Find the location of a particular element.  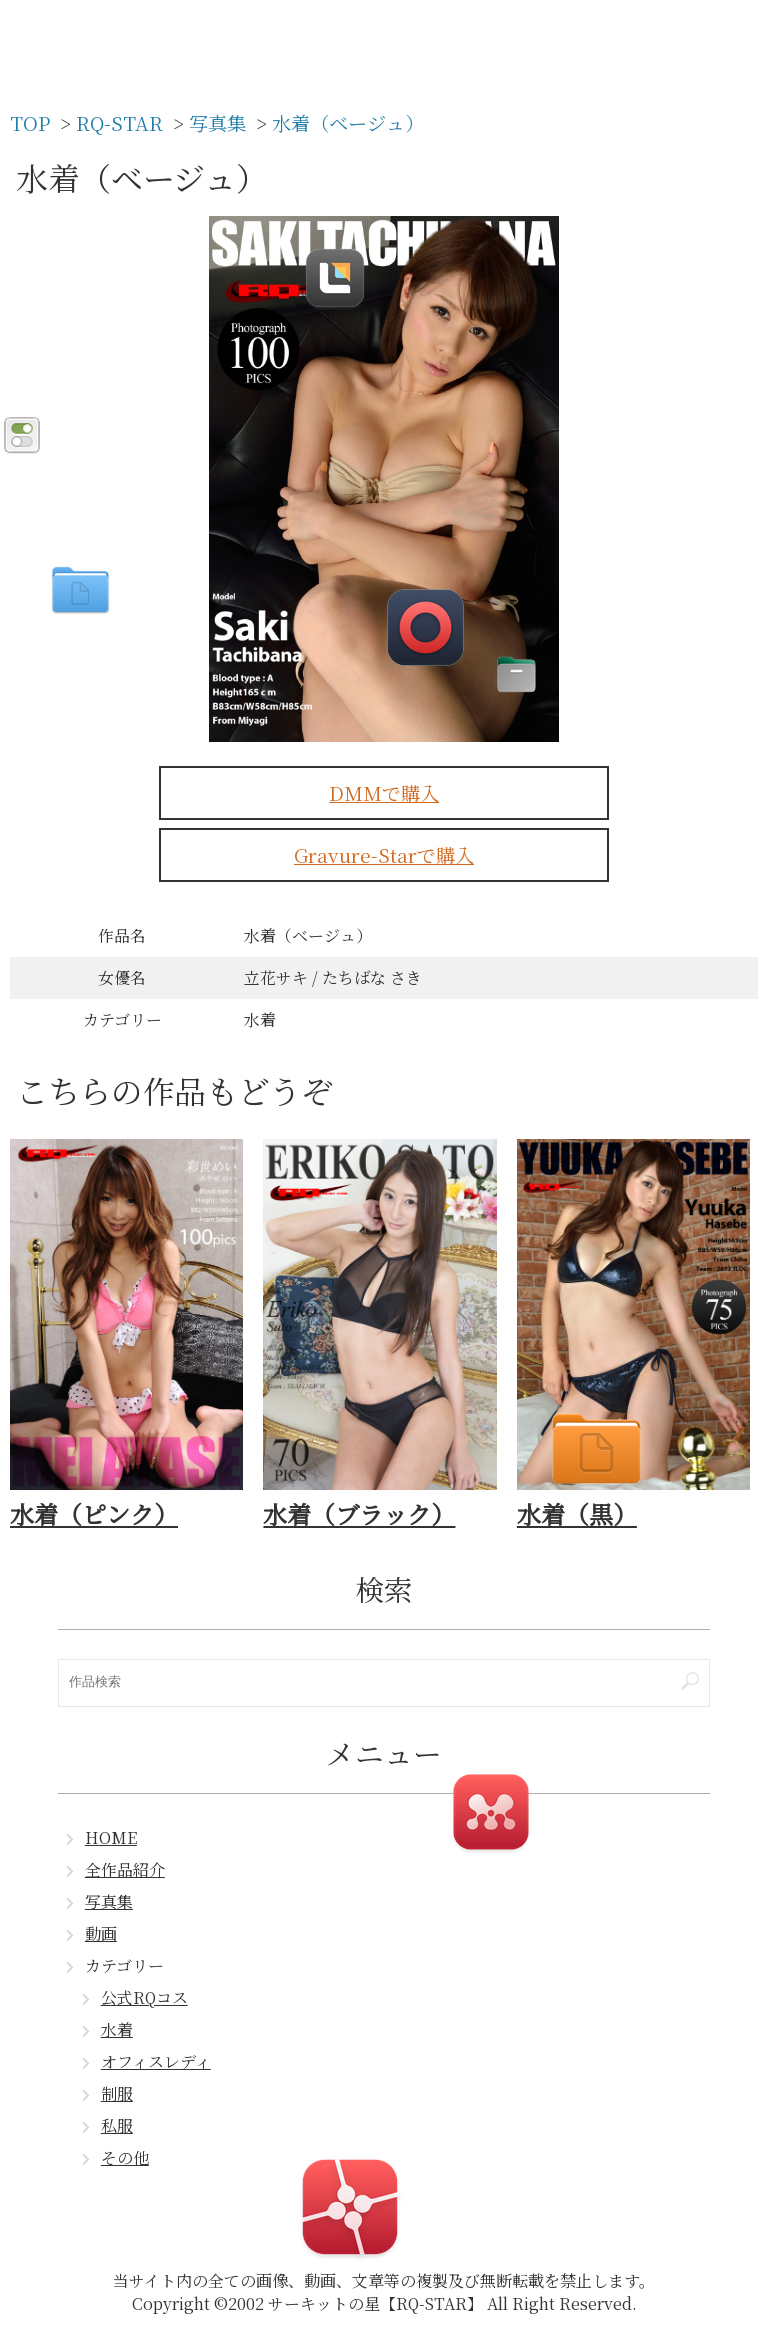

open rygel media server application is located at coordinates (350, 2207).